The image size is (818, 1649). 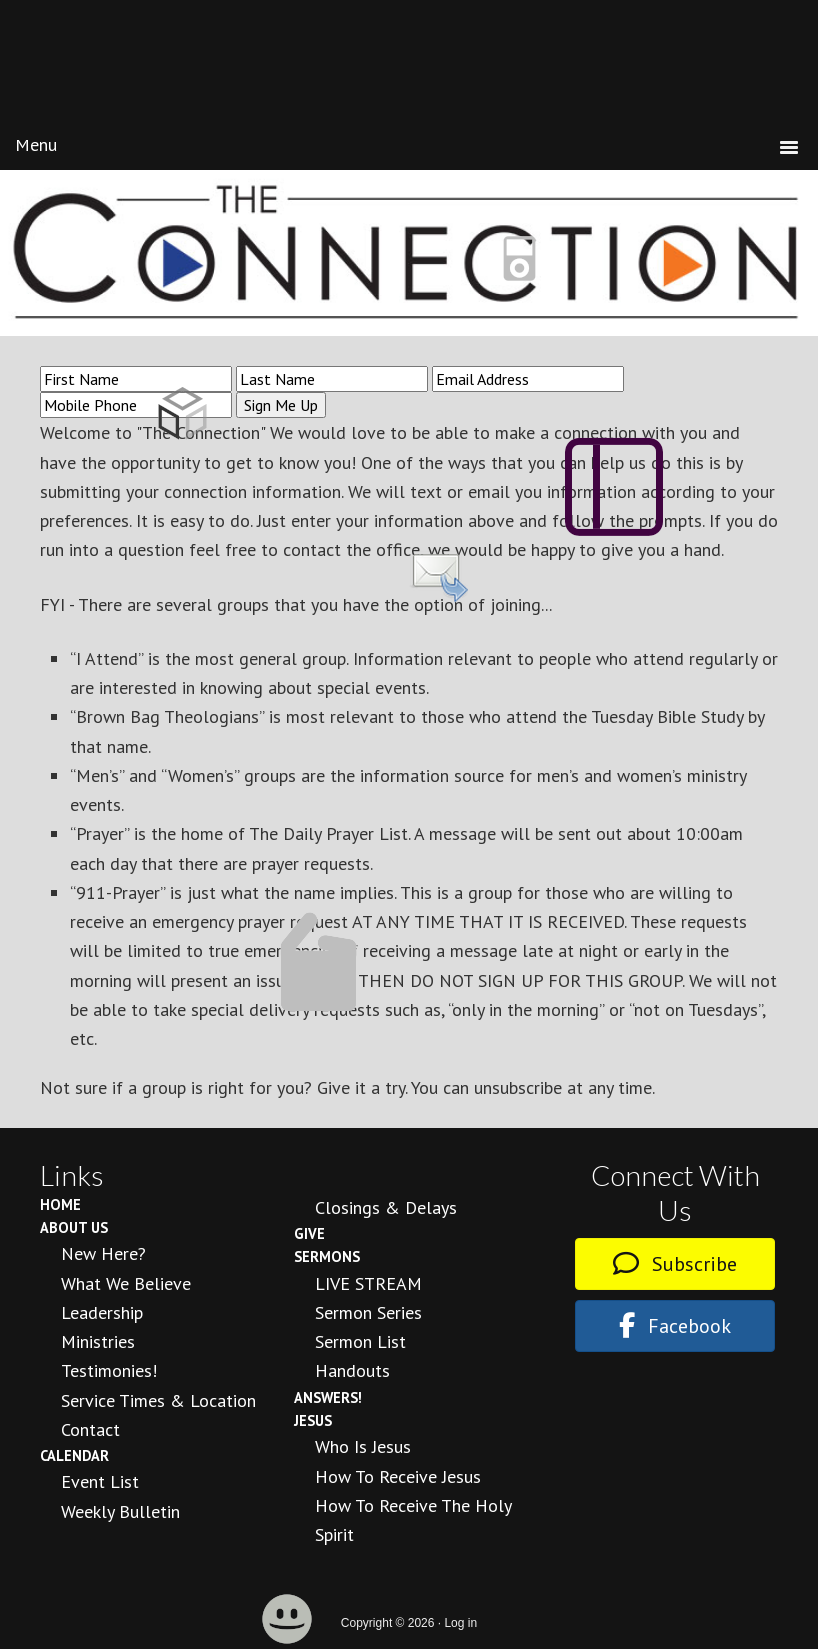 I want to click on add an emoji or reaction to a message, so click(x=287, y=1619).